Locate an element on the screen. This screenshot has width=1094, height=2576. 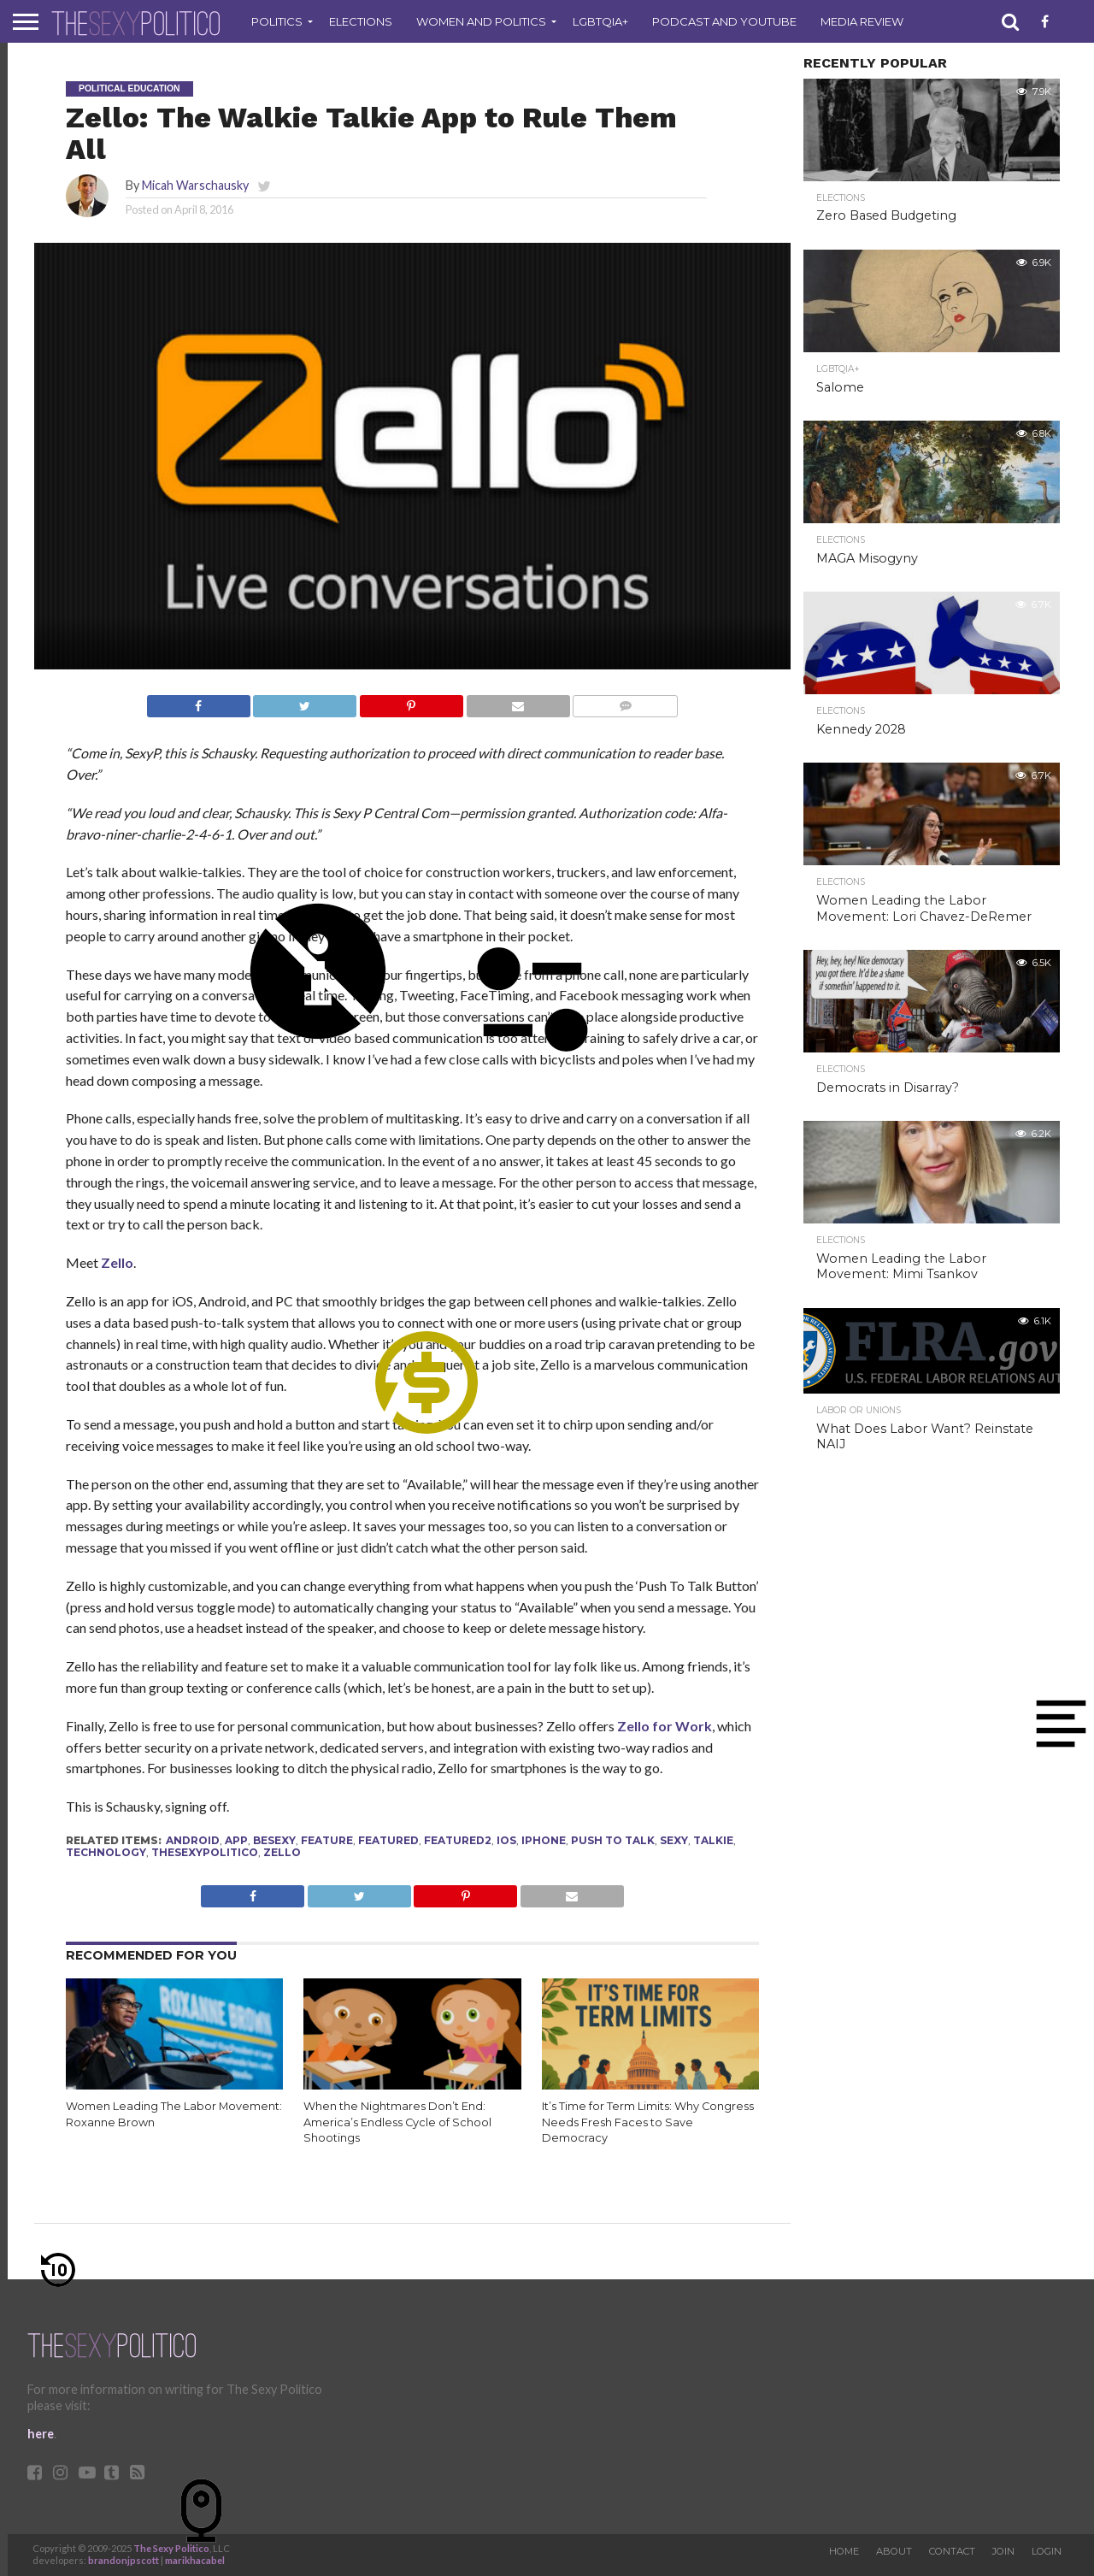
adjust audio equalizer settings is located at coordinates (532, 999).